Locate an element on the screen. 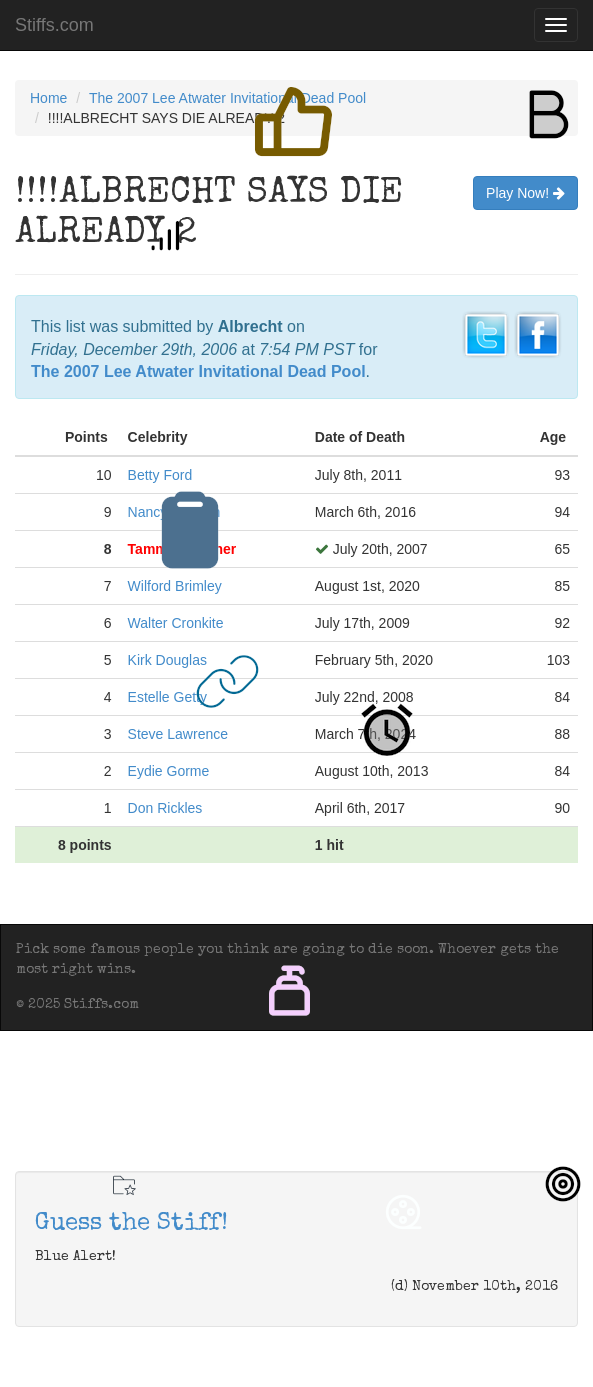 The height and width of the screenshot is (1387, 593). access your starred or favorite folders is located at coordinates (124, 1185).